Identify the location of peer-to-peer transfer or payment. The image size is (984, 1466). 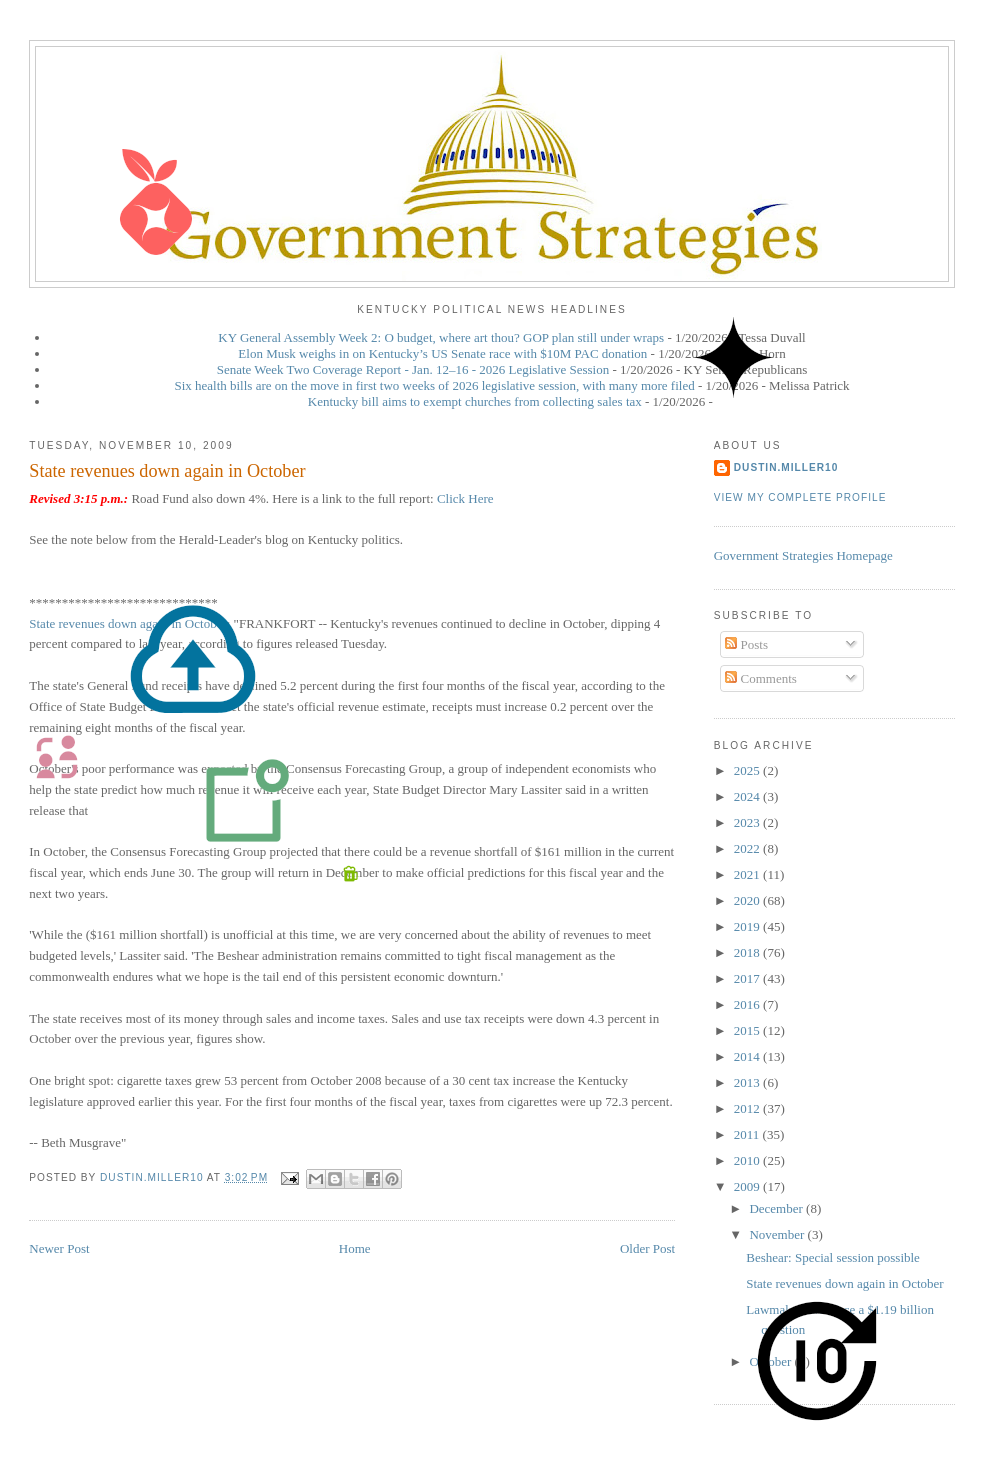
(57, 758).